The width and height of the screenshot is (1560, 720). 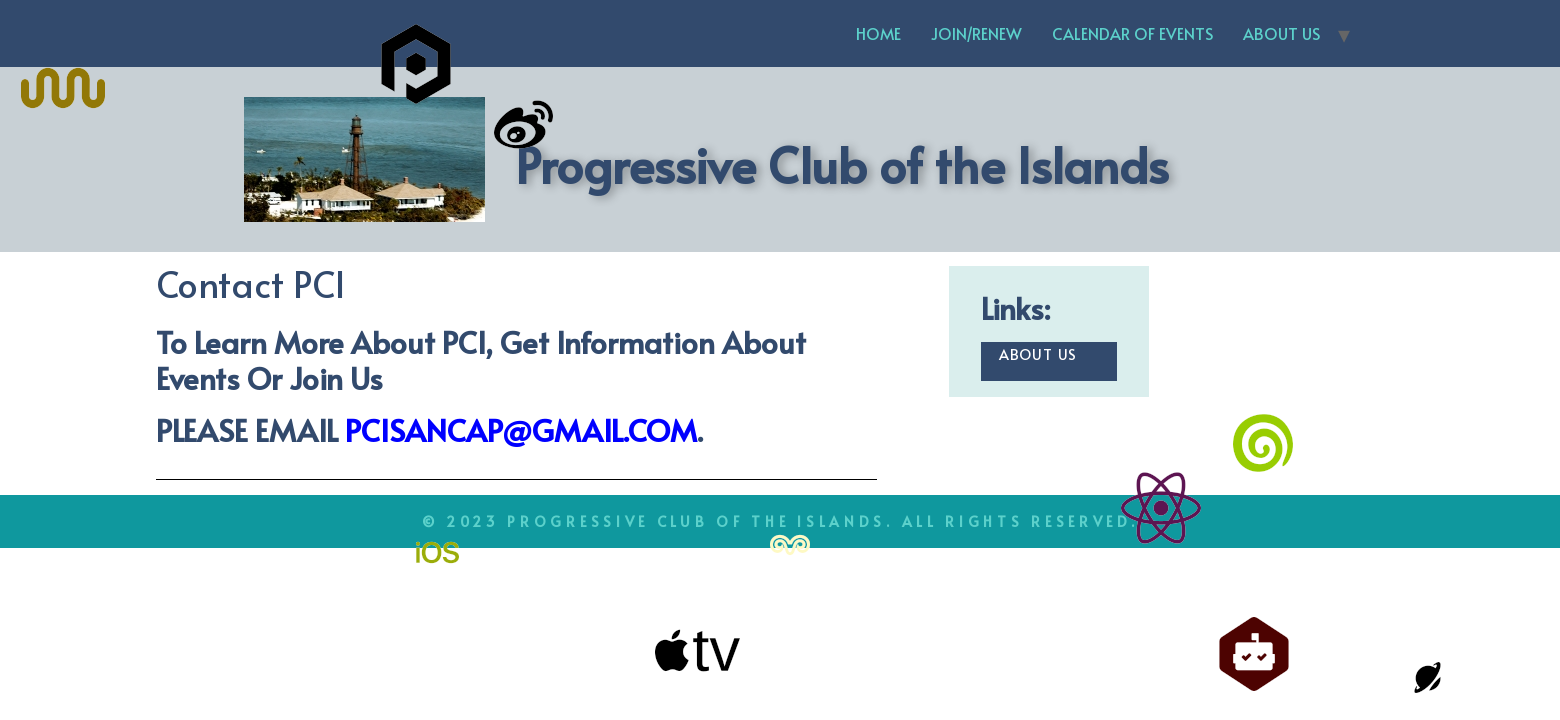 What do you see at coordinates (1161, 508) in the screenshot?
I see `indicates a React.js application or component` at bounding box center [1161, 508].